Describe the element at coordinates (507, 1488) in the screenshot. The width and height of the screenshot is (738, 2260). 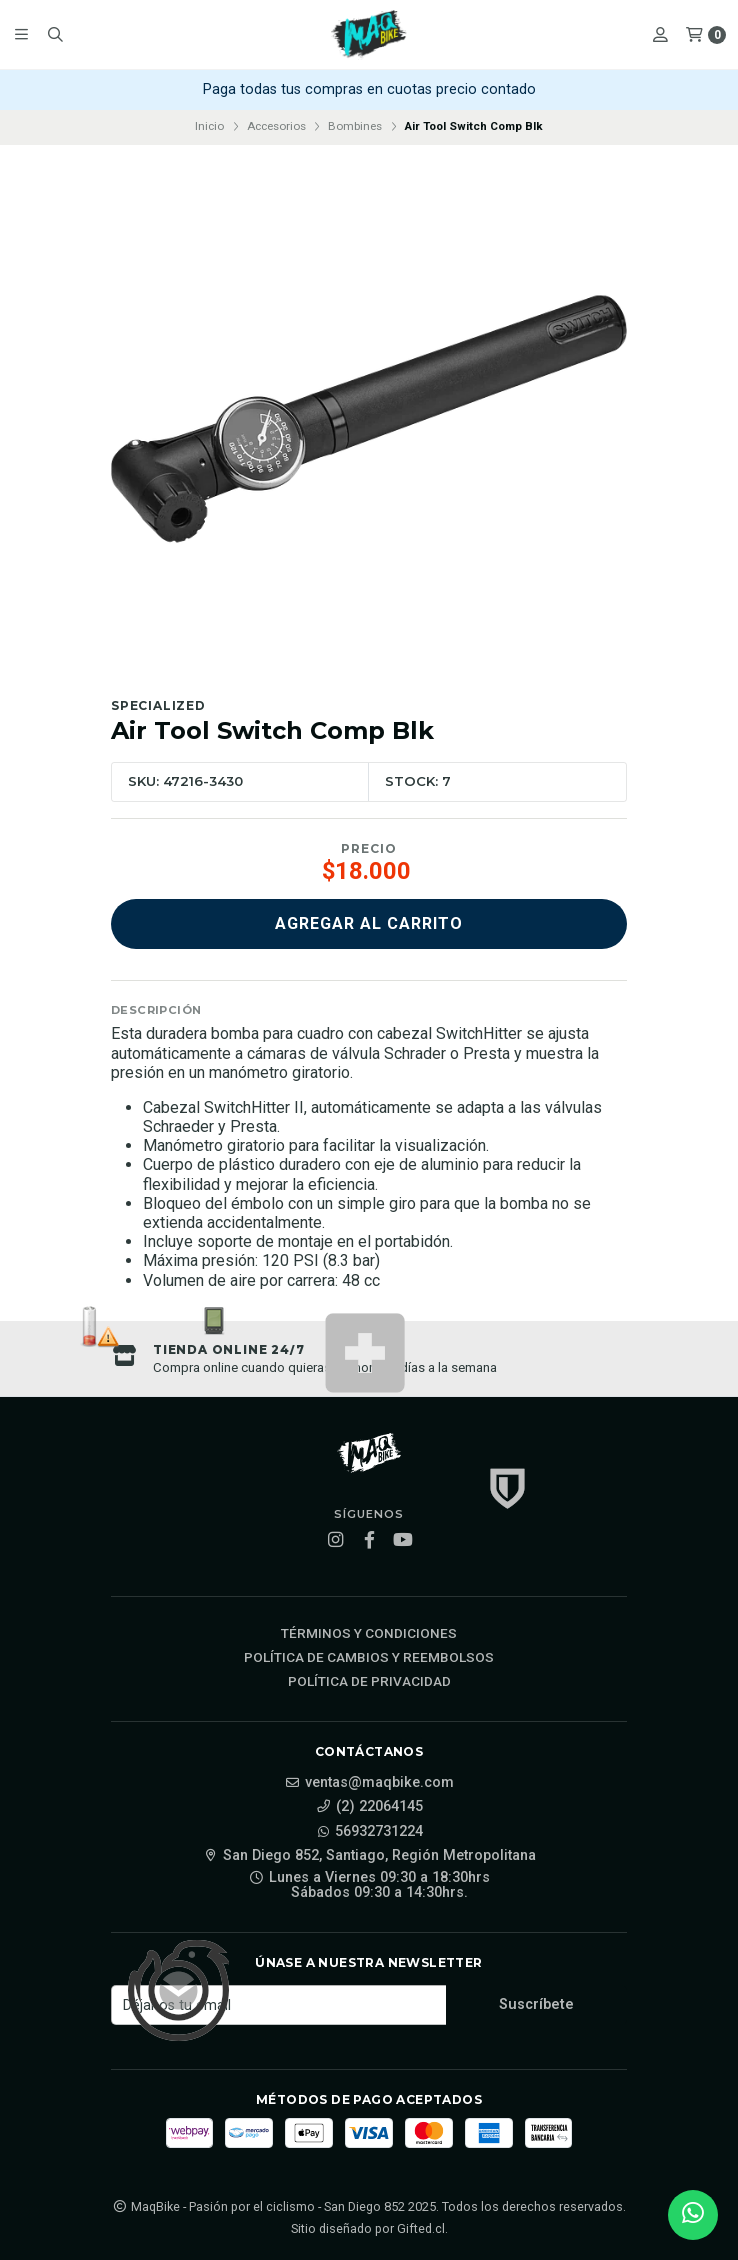
I see `indicates medium security level` at that location.